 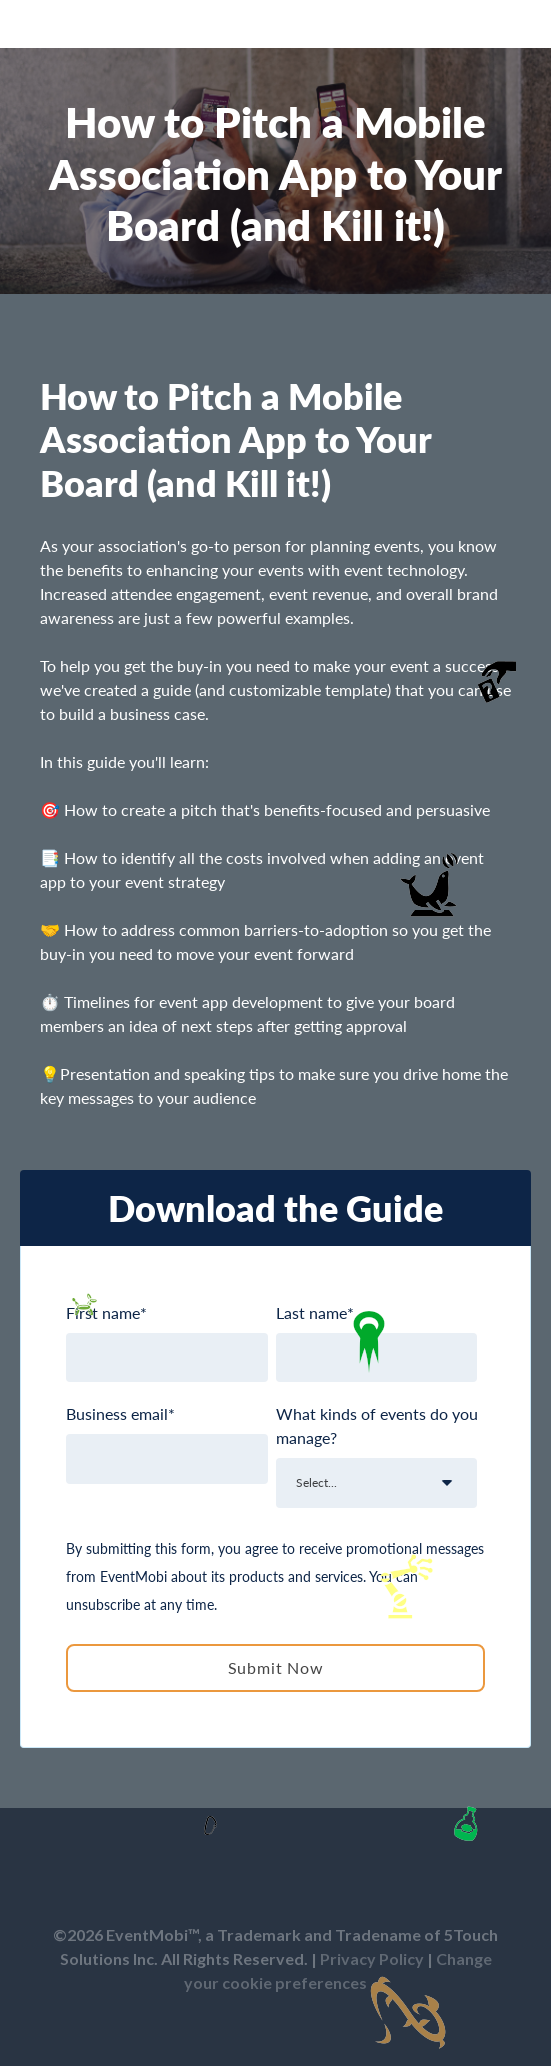 I want to click on climbing or outdoor gear category, so click(x=210, y=1825).